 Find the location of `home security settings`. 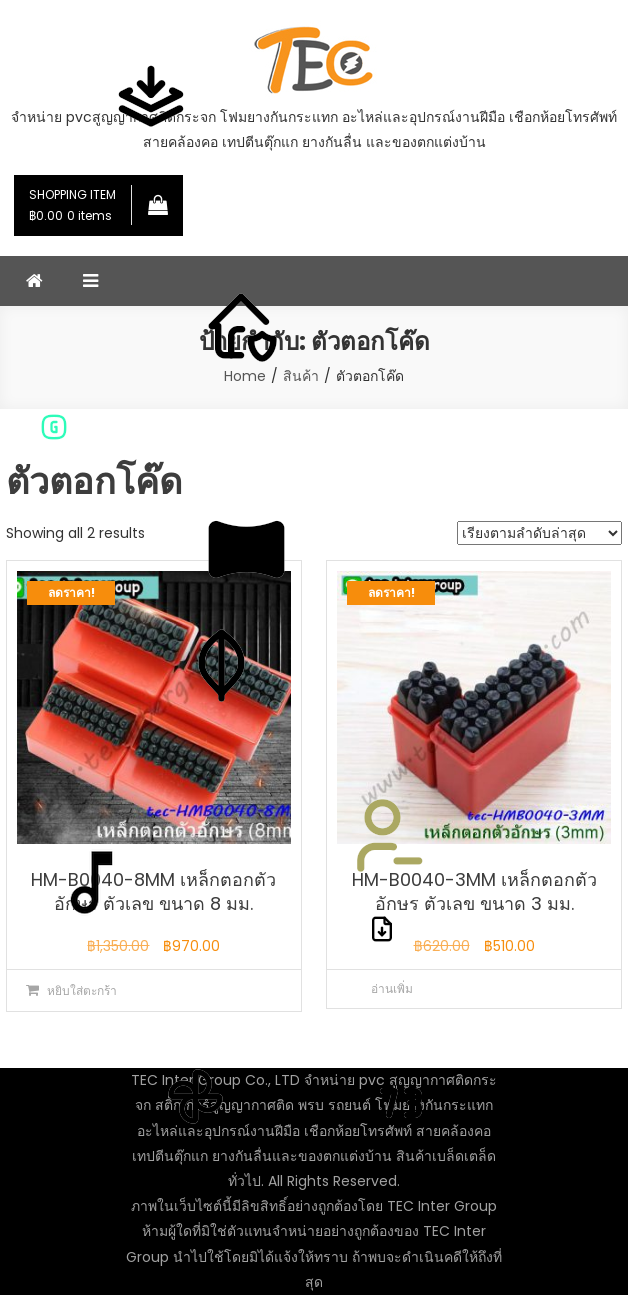

home security settings is located at coordinates (241, 326).